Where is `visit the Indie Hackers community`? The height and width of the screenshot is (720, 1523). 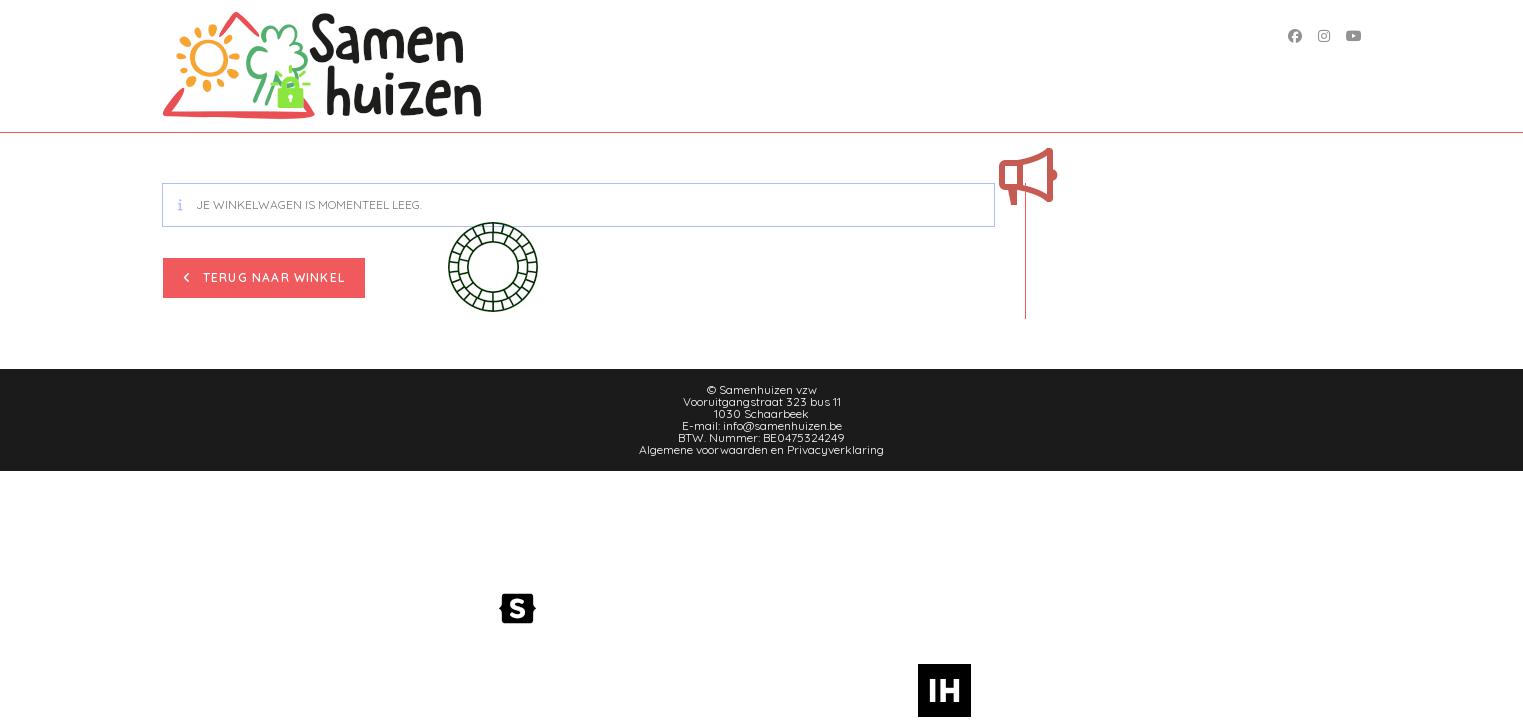 visit the Indie Hackers community is located at coordinates (944, 690).